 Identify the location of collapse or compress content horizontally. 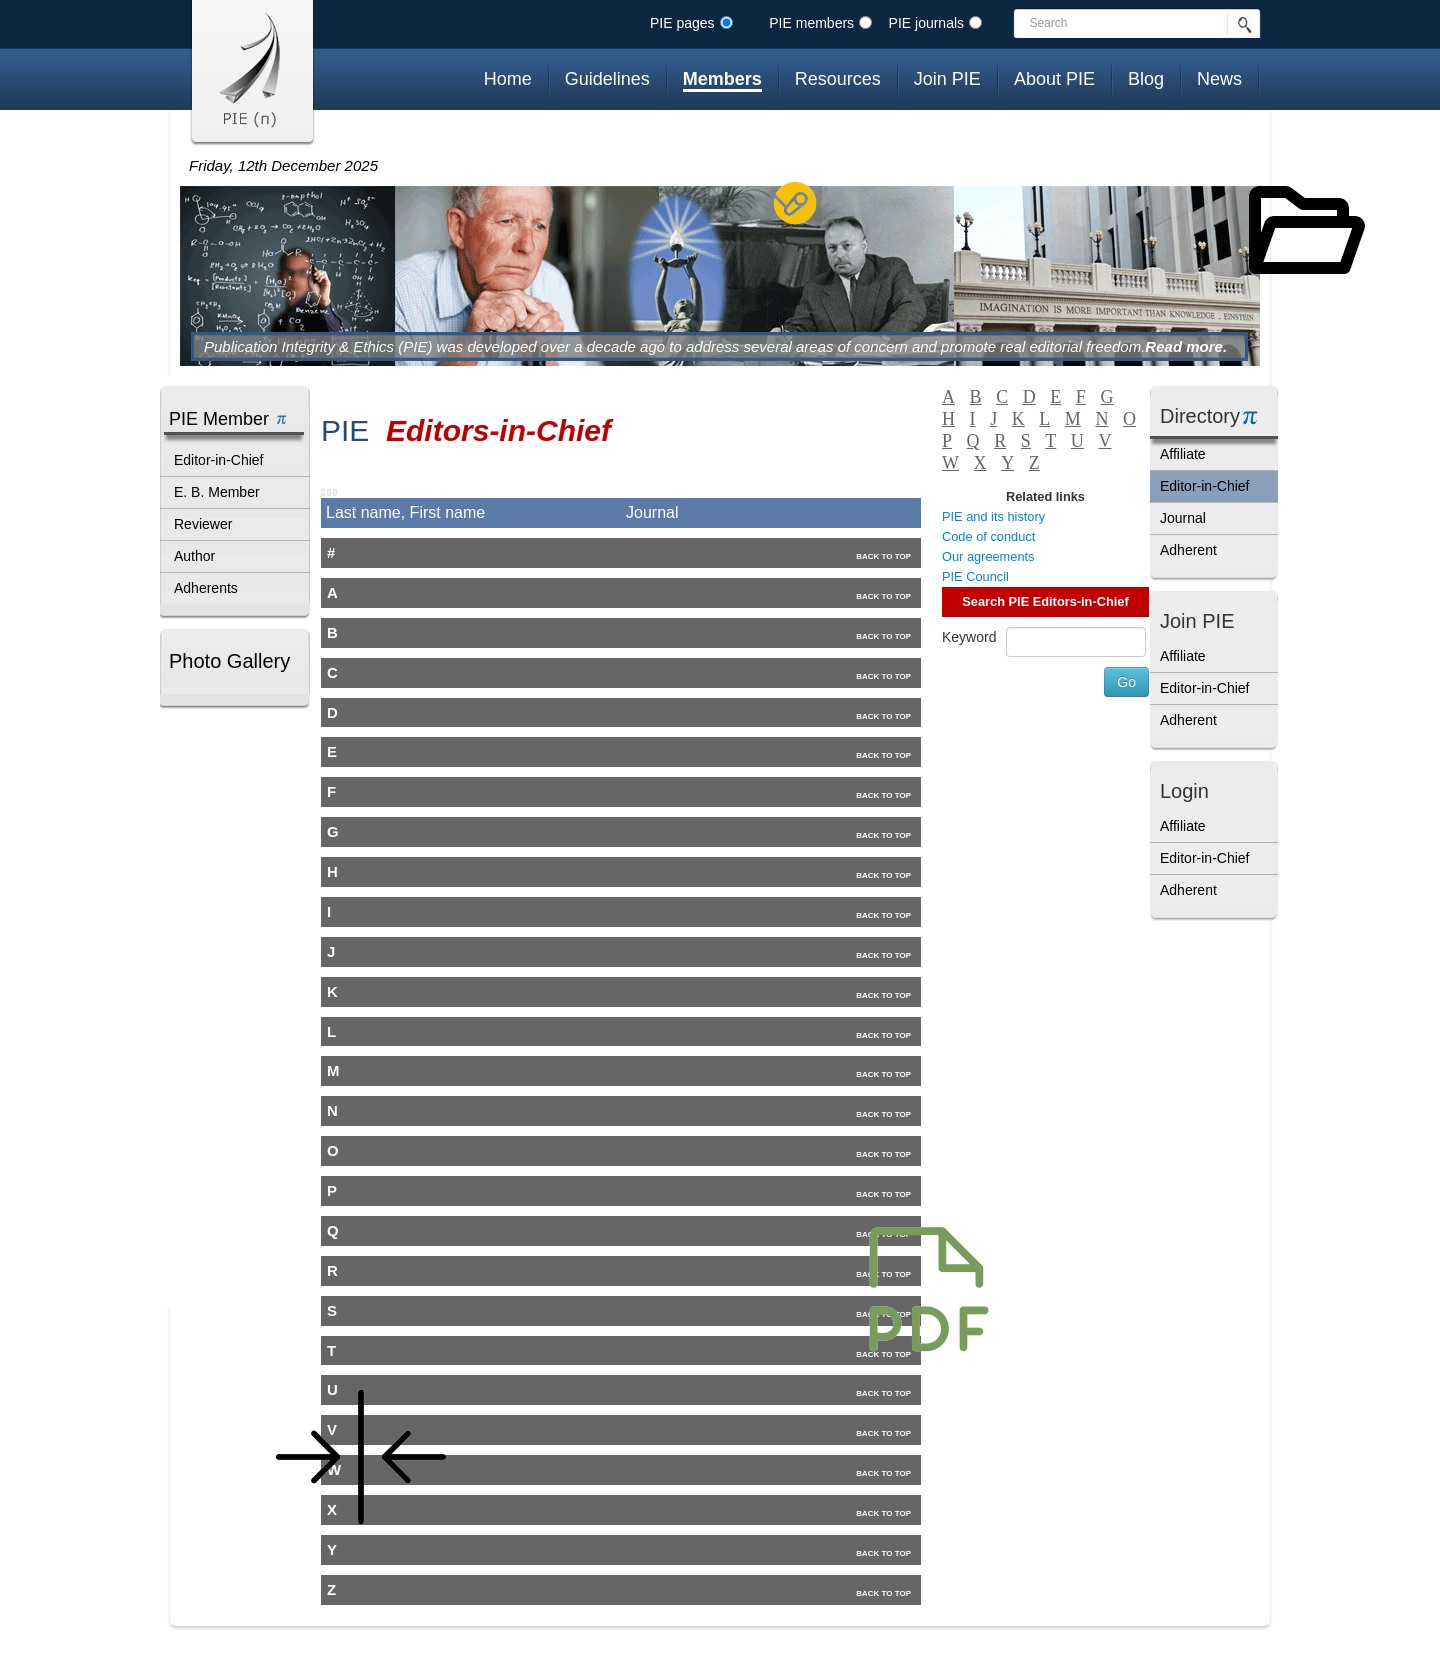
(361, 1457).